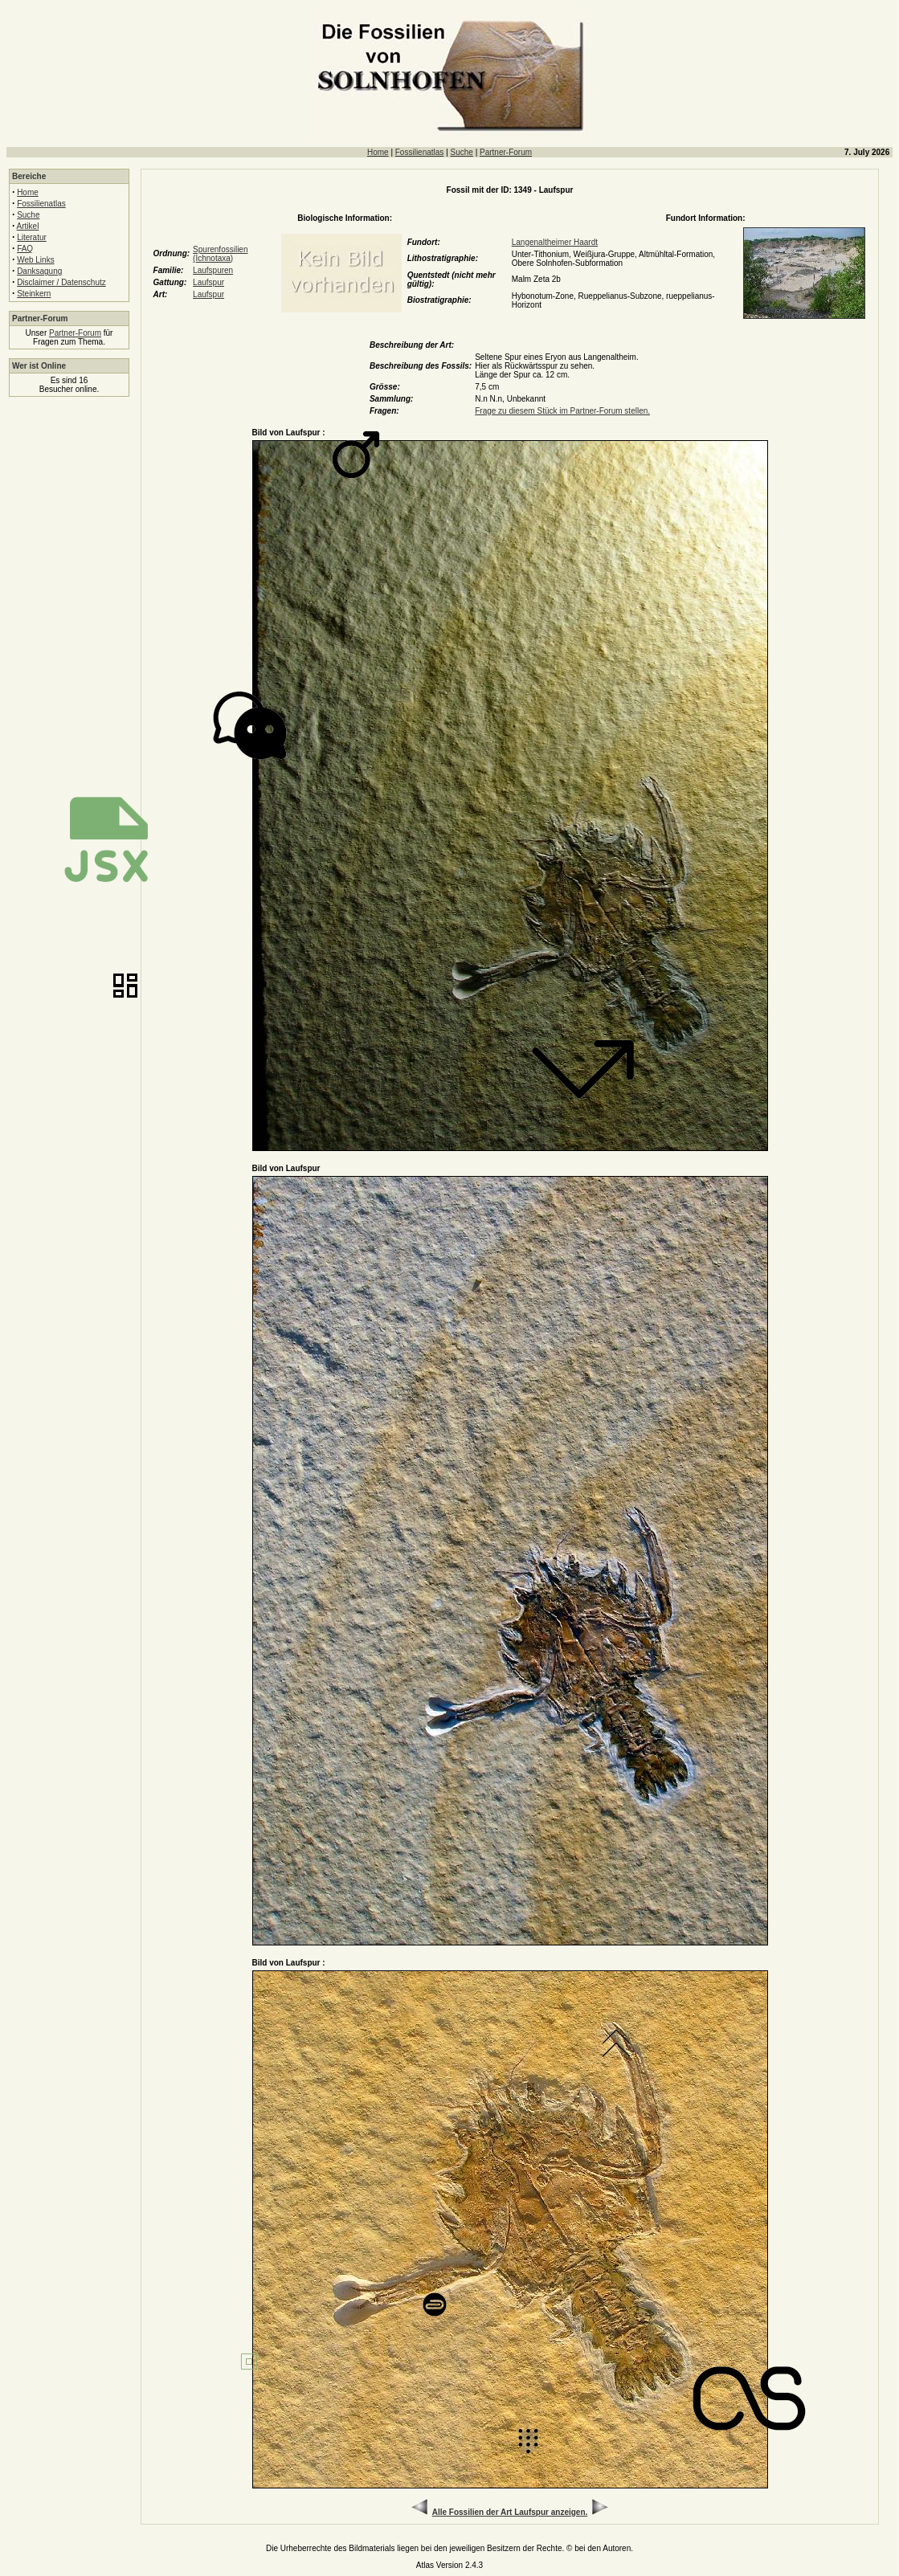 This screenshot has width=899, height=2576. What do you see at coordinates (435, 2305) in the screenshot?
I see `attach a file to your message` at bounding box center [435, 2305].